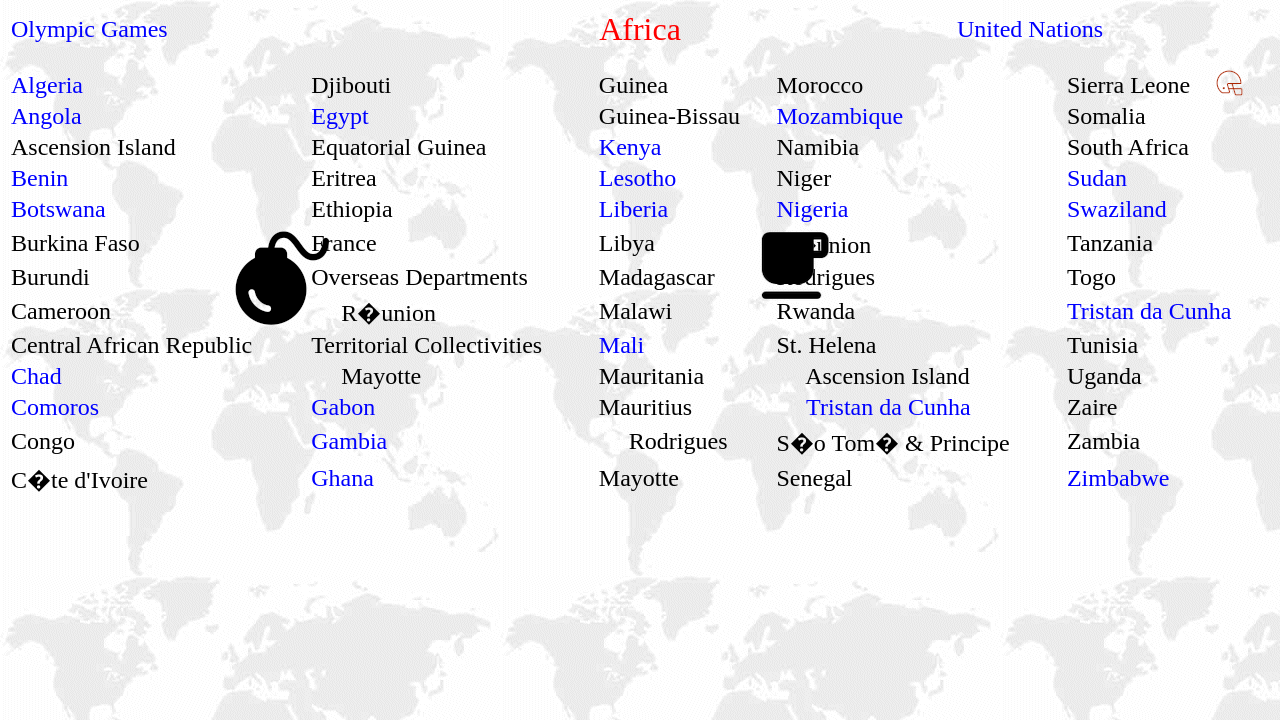  Describe the element at coordinates (277, 276) in the screenshot. I see `indicates a destructive or dangerous action` at that location.